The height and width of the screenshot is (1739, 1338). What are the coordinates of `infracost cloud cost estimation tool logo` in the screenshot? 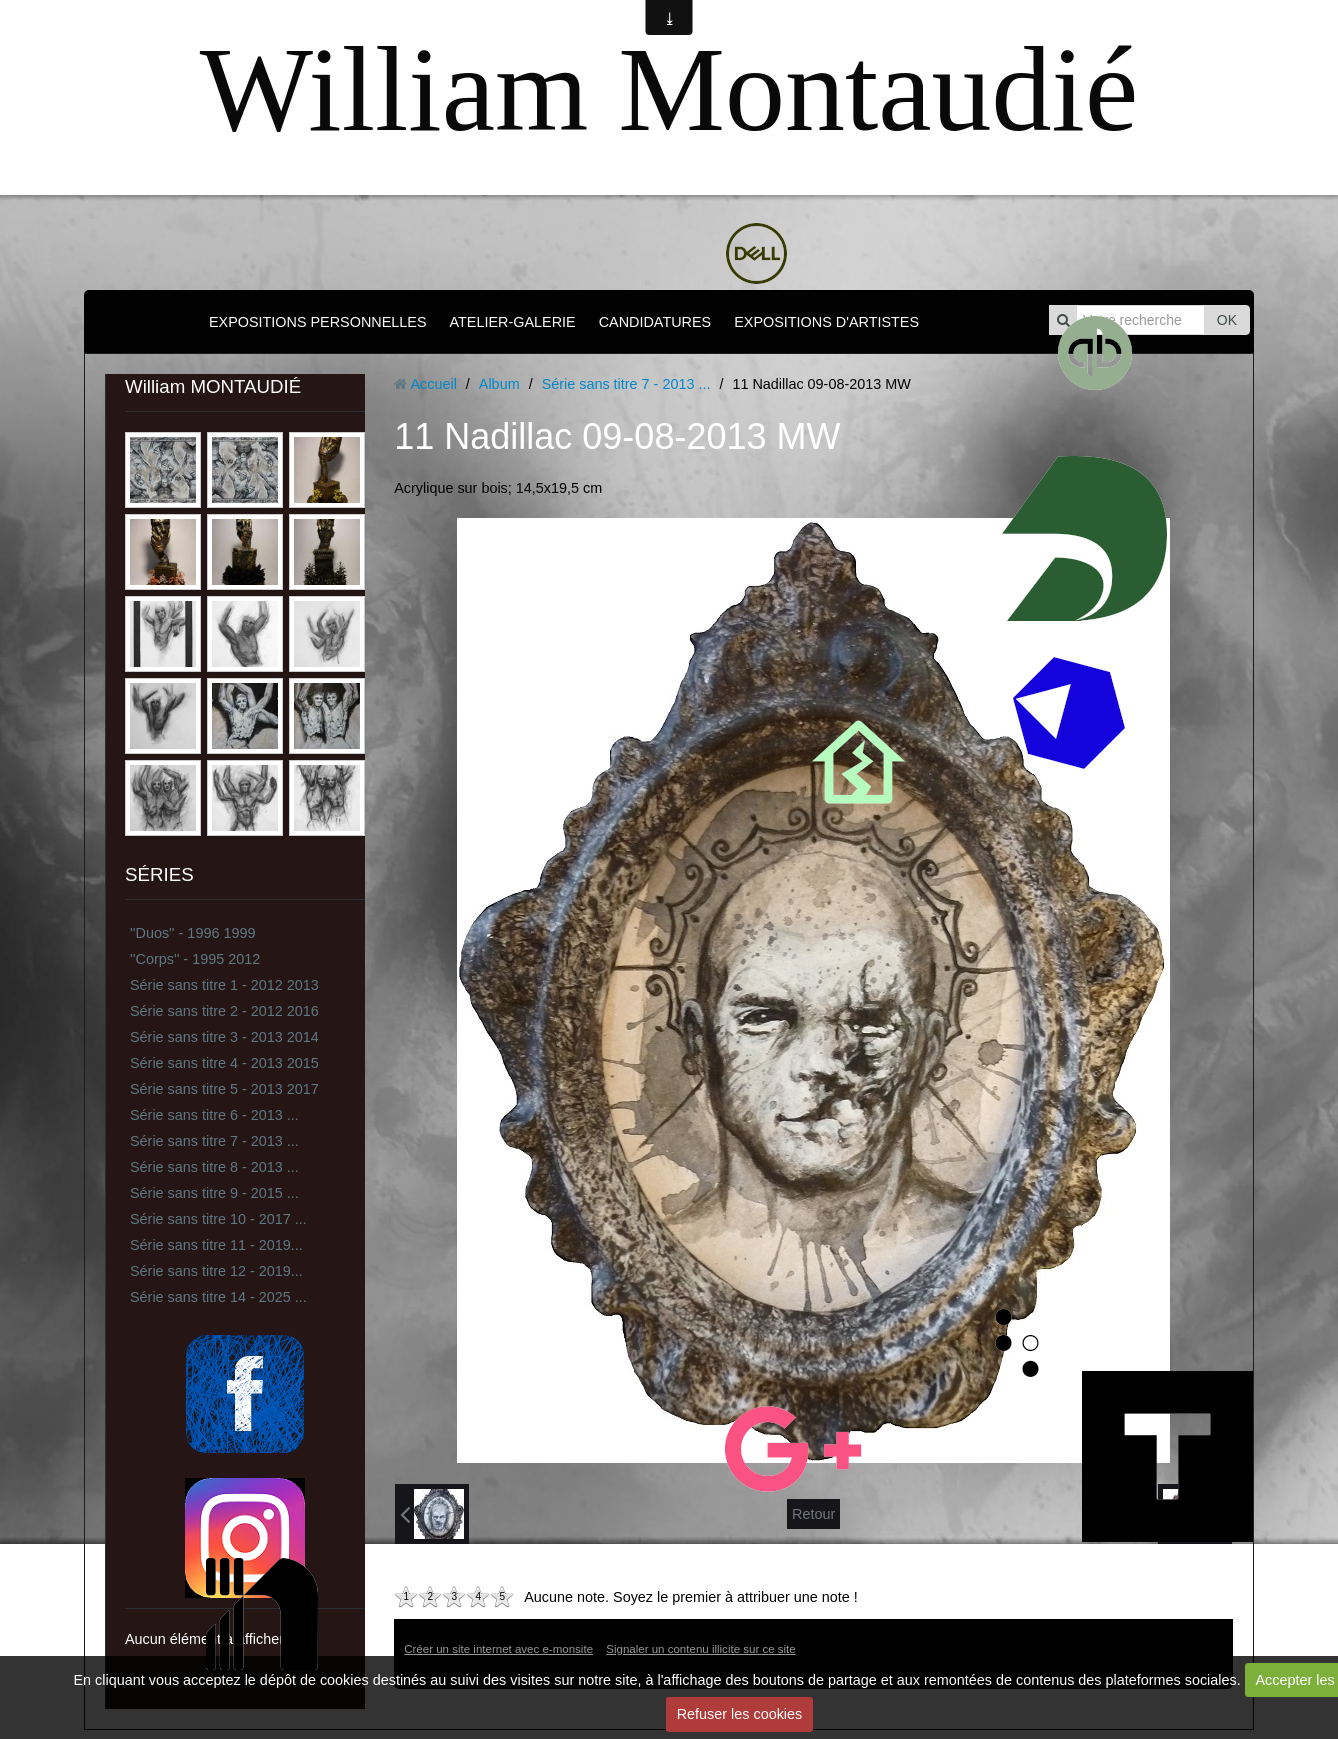 It's located at (262, 1614).